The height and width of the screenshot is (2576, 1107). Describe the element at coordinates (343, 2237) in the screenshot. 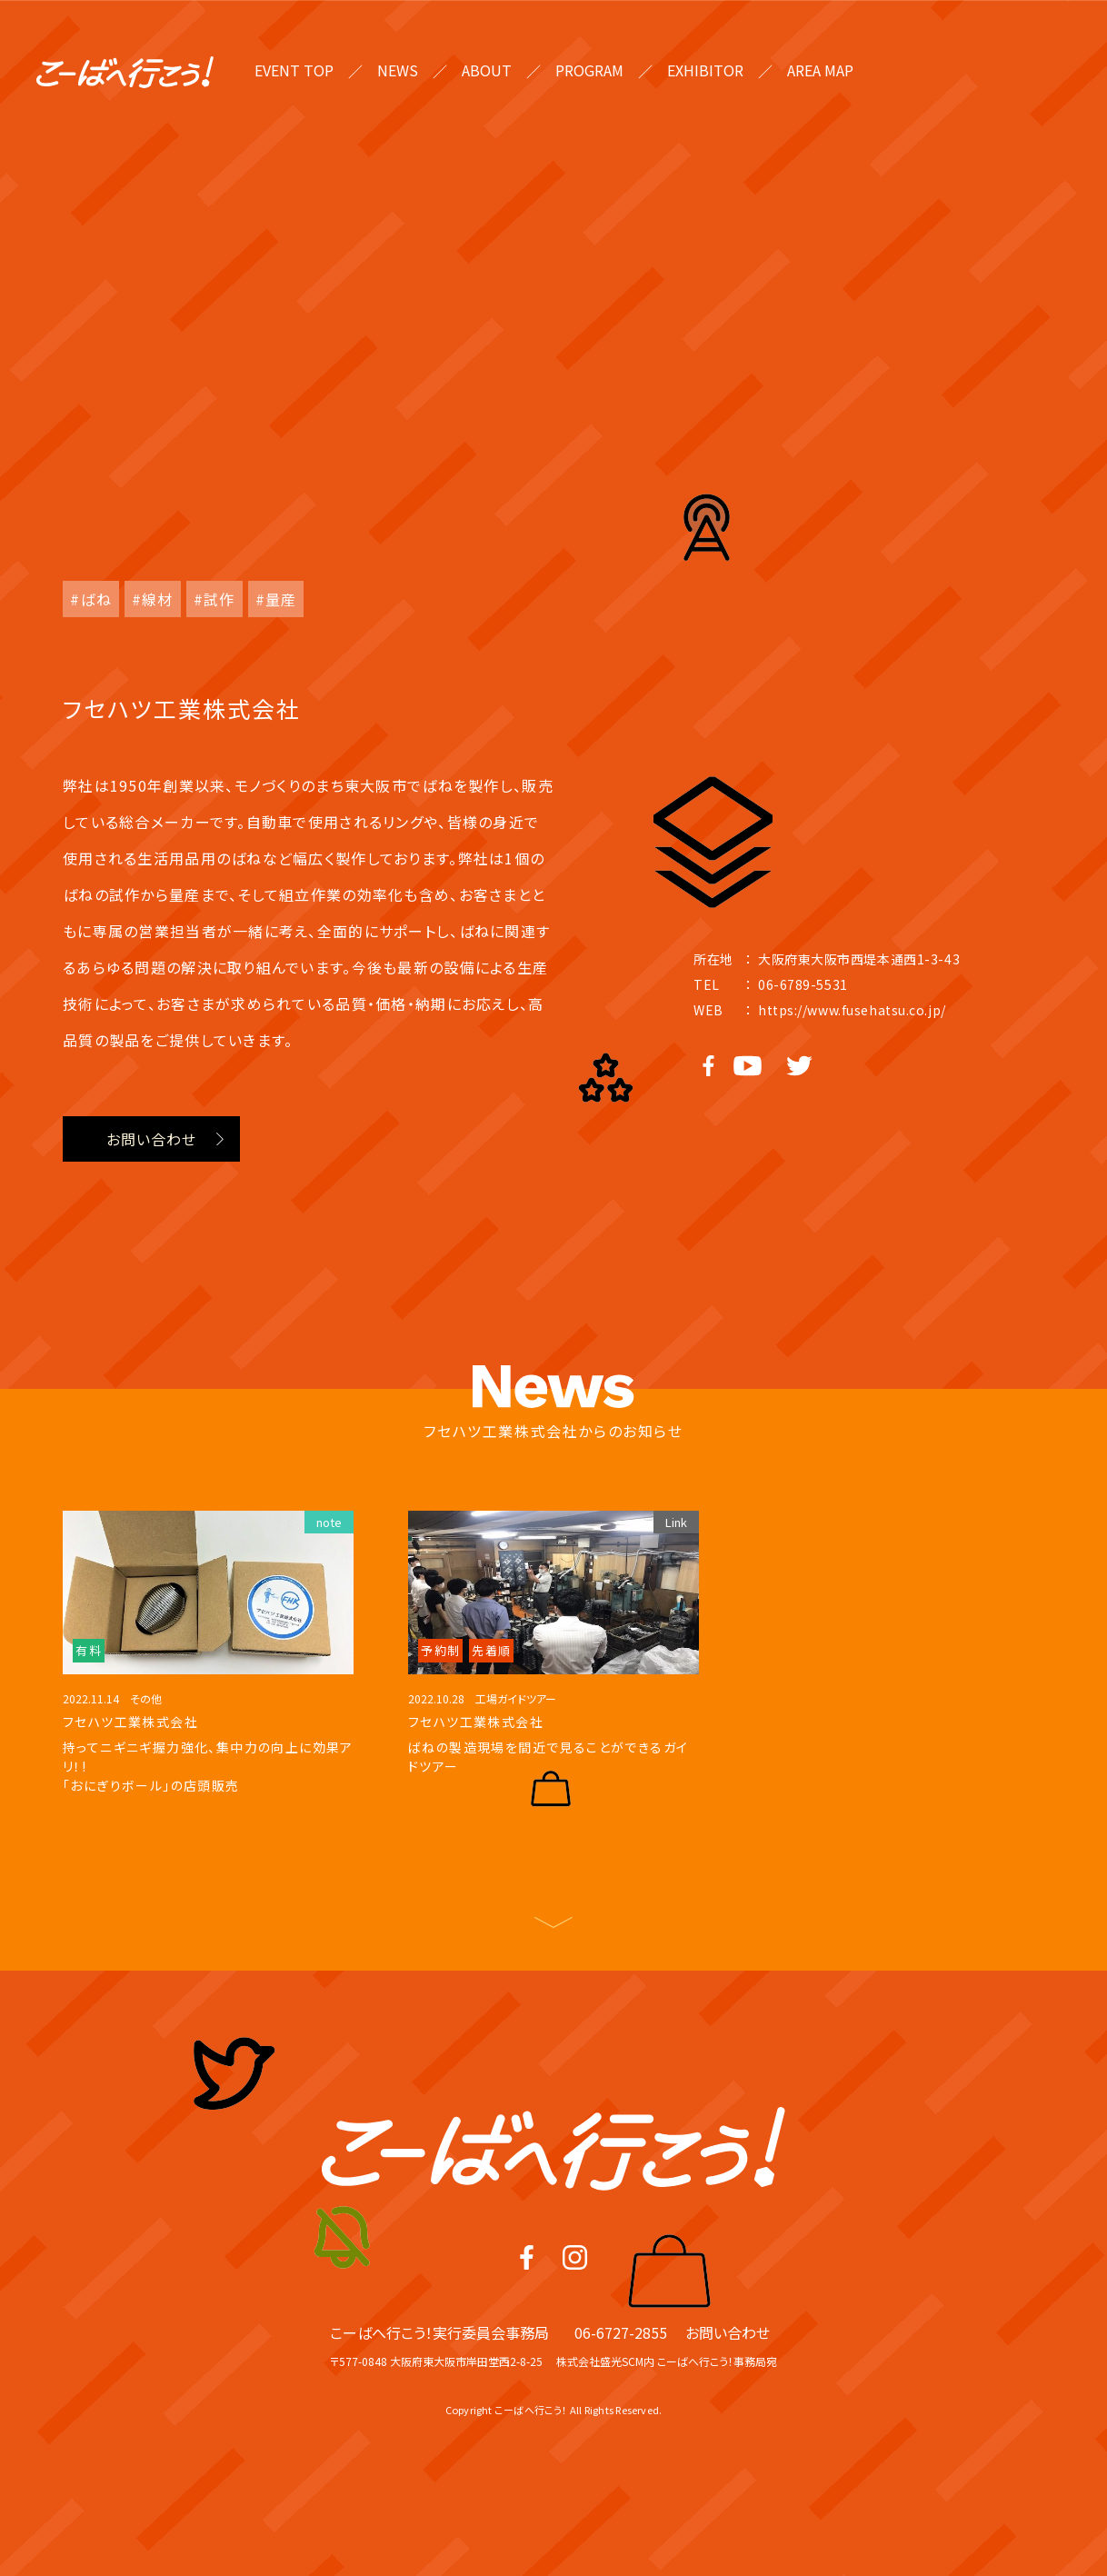

I see `mute notifications` at that location.